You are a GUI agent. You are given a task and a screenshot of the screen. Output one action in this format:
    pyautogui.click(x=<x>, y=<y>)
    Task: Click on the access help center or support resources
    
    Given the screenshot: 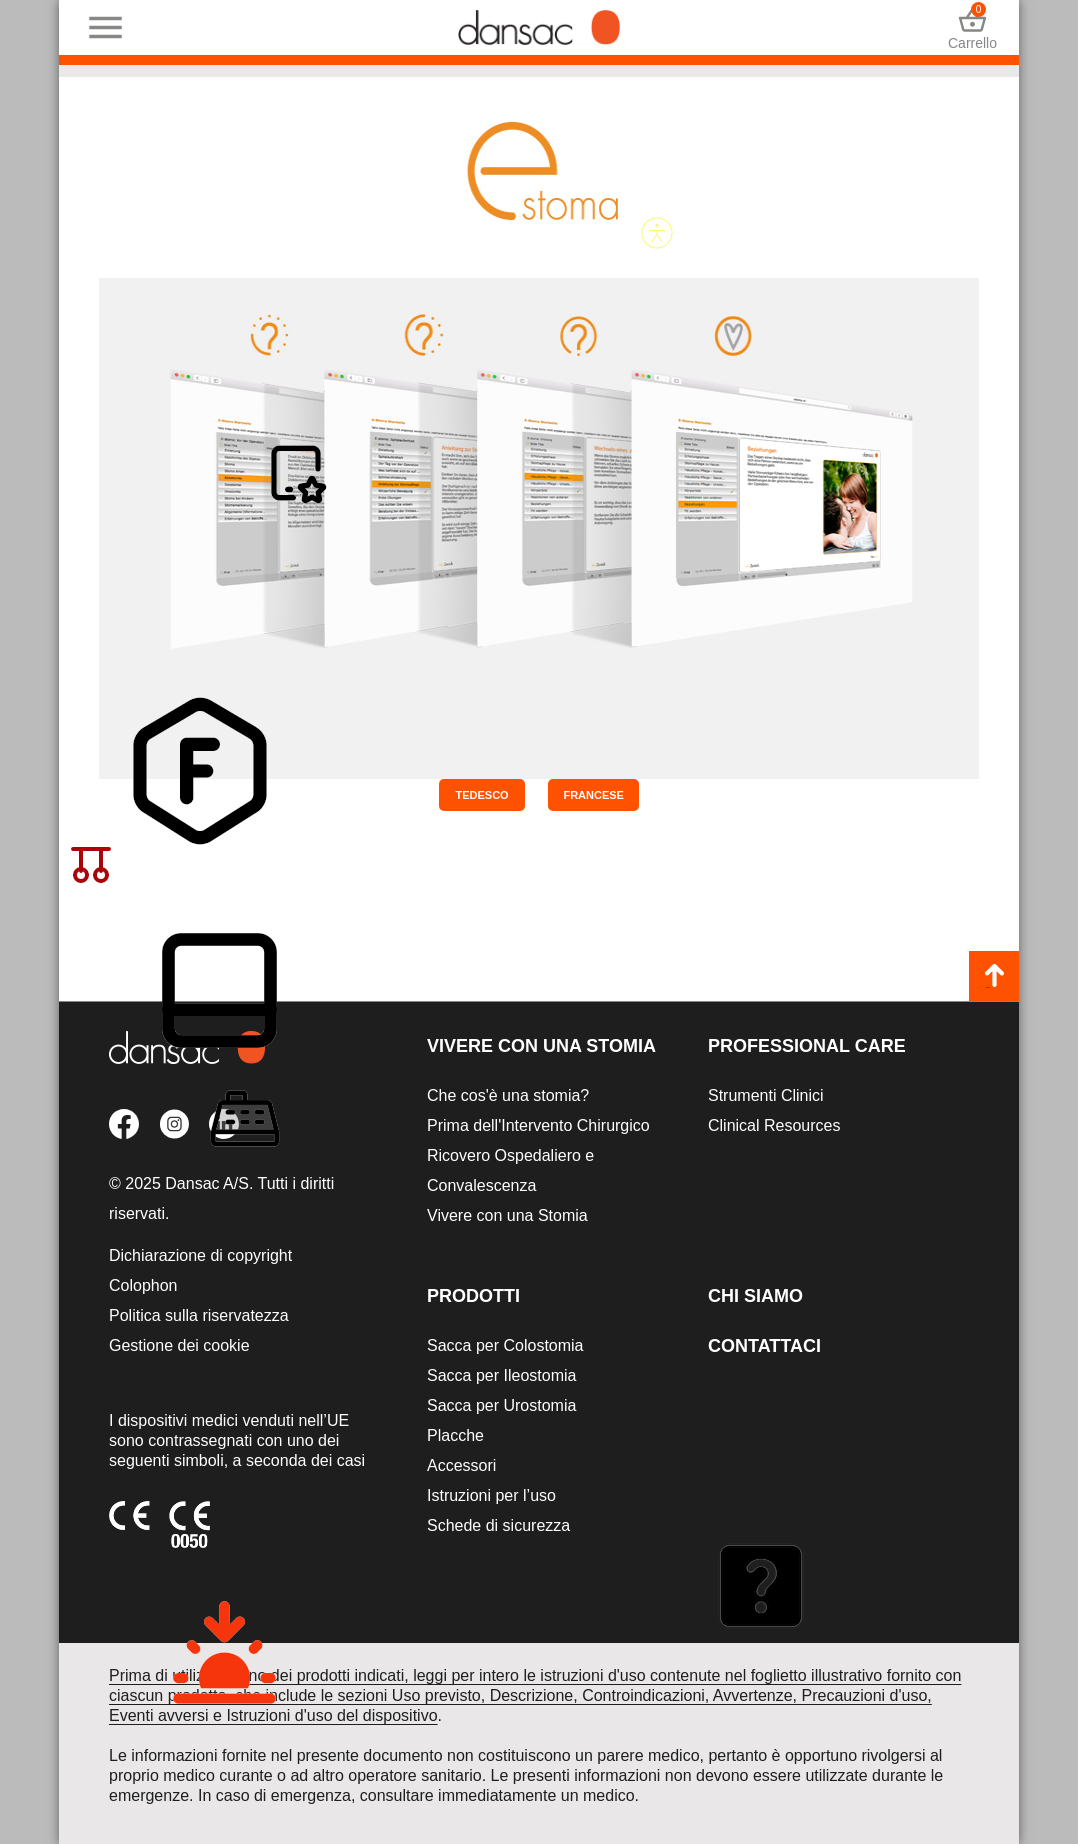 What is the action you would take?
    pyautogui.click(x=761, y=1586)
    